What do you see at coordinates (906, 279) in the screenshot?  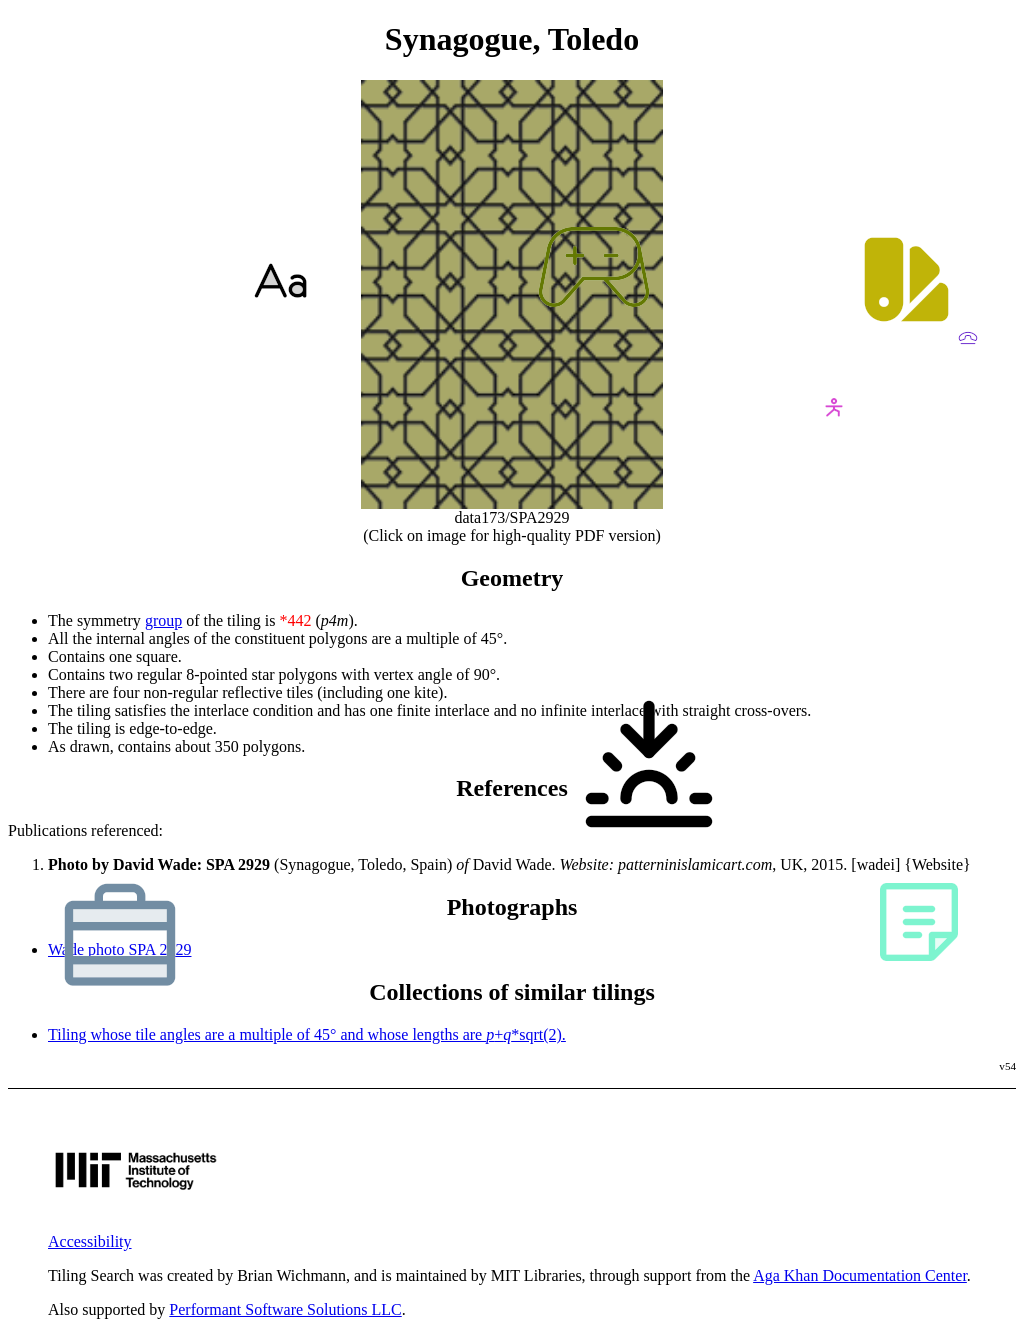 I see `access color palette or theme options` at bounding box center [906, 279].